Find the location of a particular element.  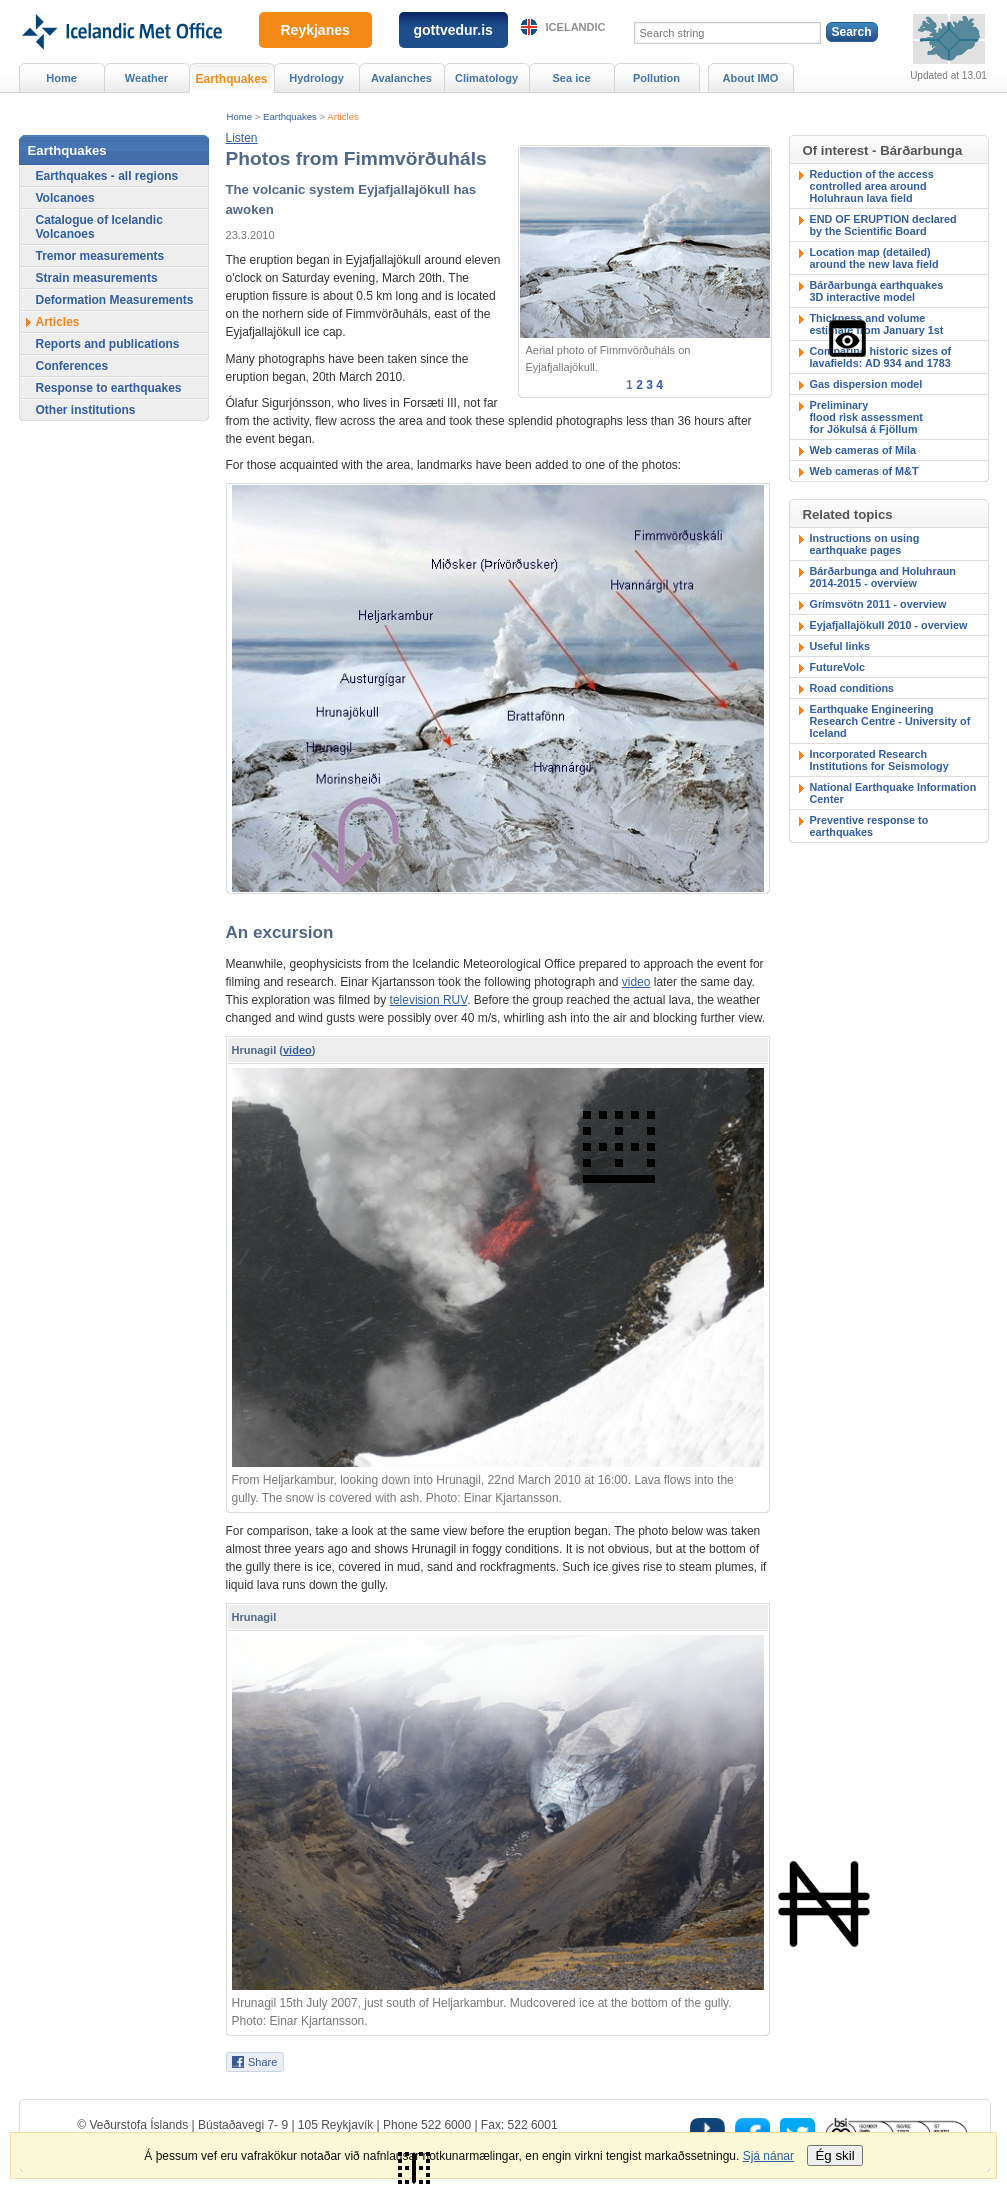

redo an action is located at coordinates (355, 841).